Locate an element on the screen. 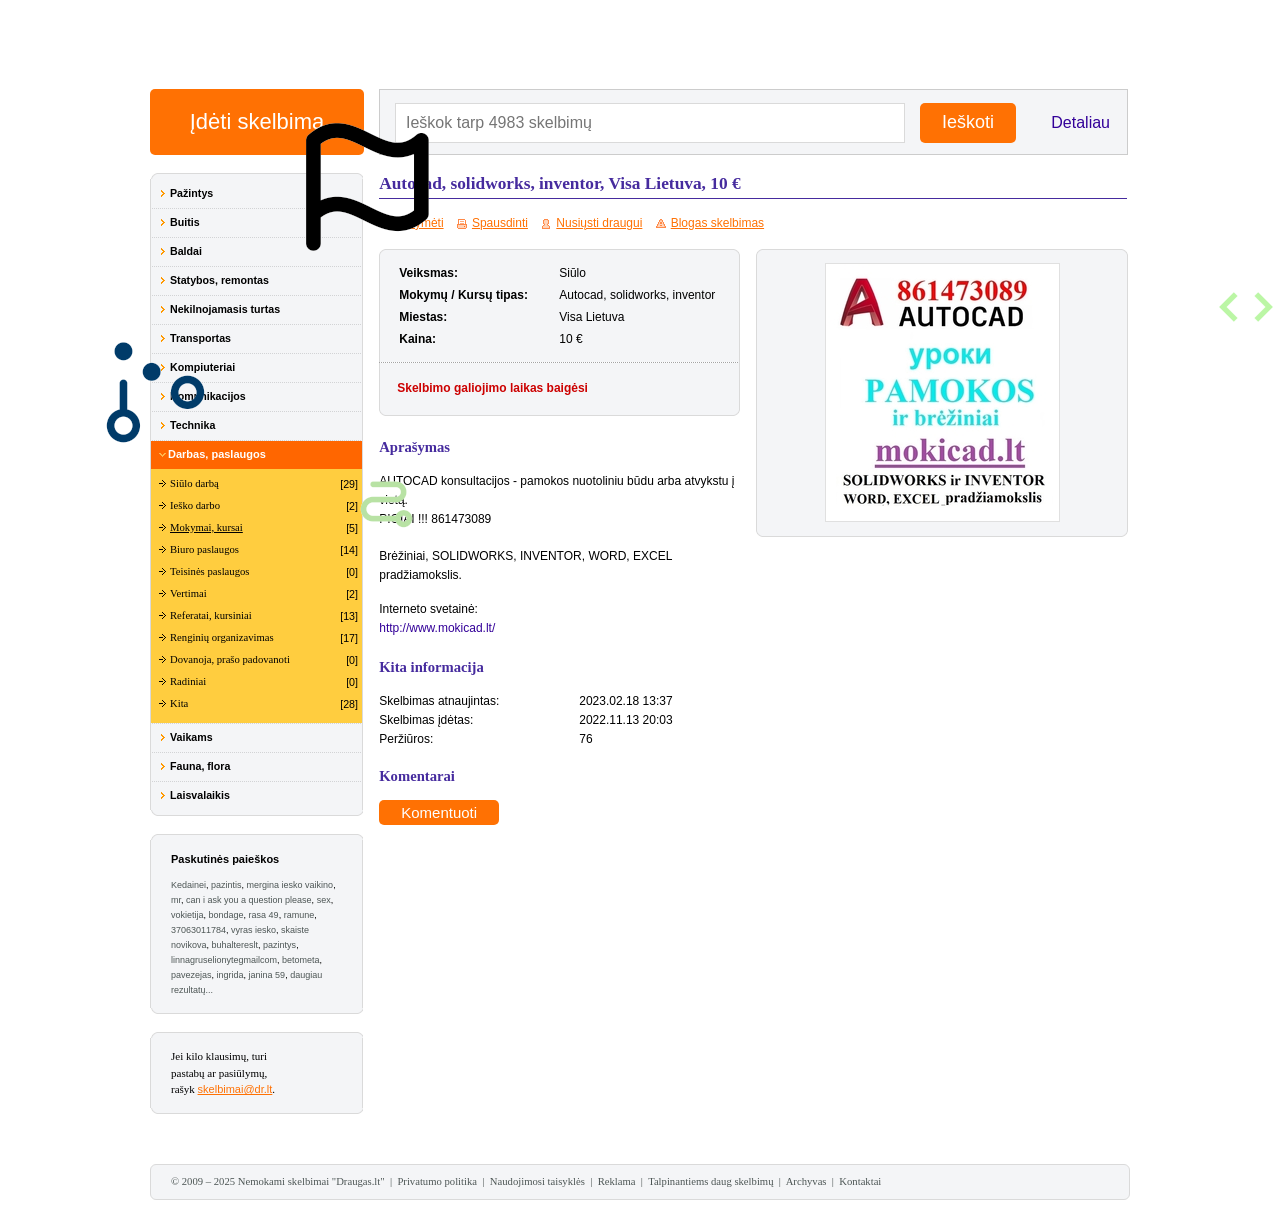 This screenshot has width=1280, height=1218. view or edit source code is located at coordinates (1246, 307).